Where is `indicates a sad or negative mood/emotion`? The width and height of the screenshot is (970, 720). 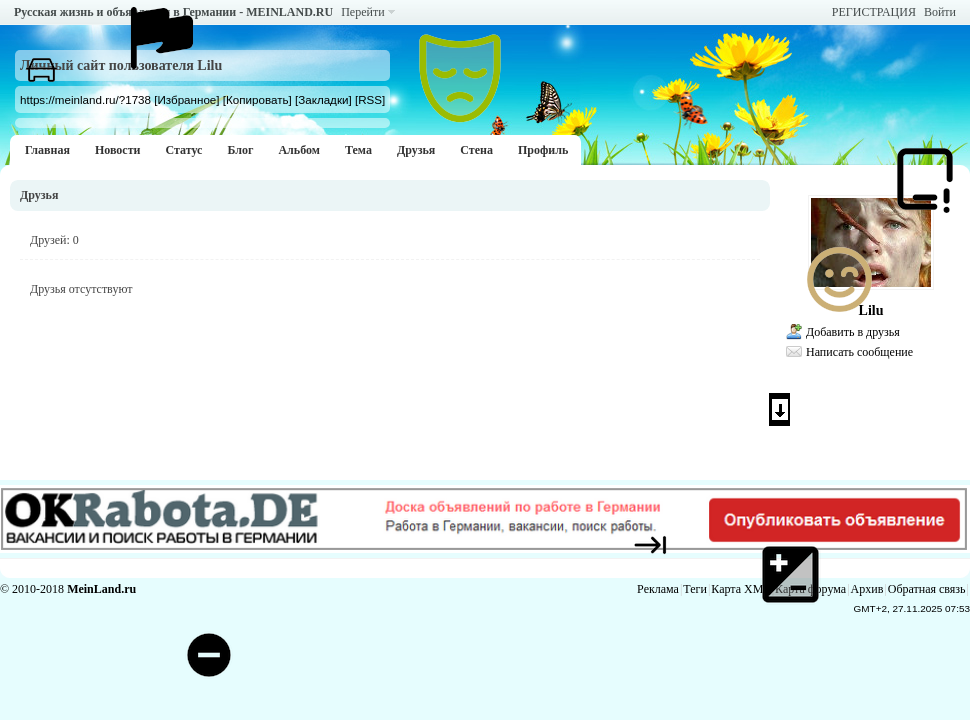
indicates a sad or negative mood/emotion is located at coordinates (460, 75).